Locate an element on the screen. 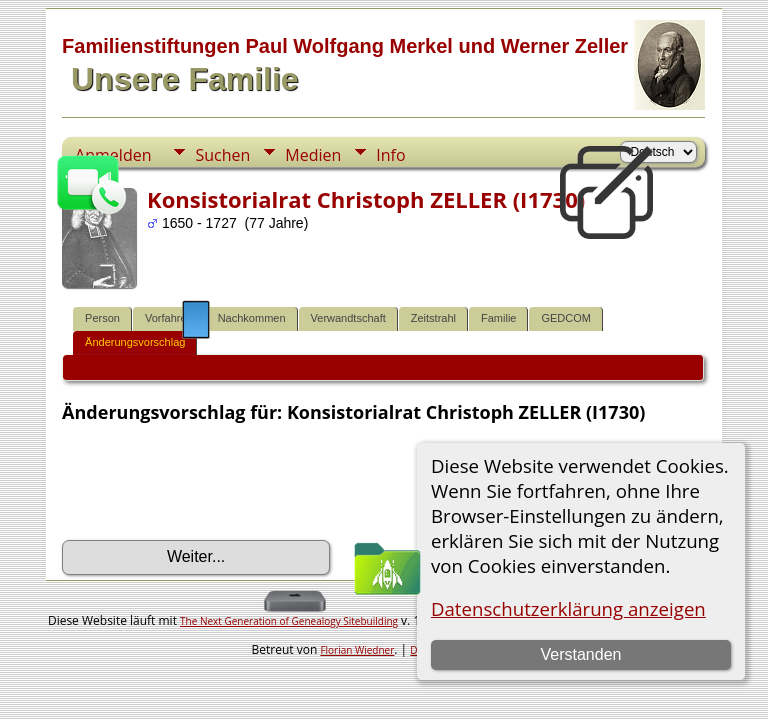  open FaceTime to start a video or audio call is located at coordinates (90, 184).